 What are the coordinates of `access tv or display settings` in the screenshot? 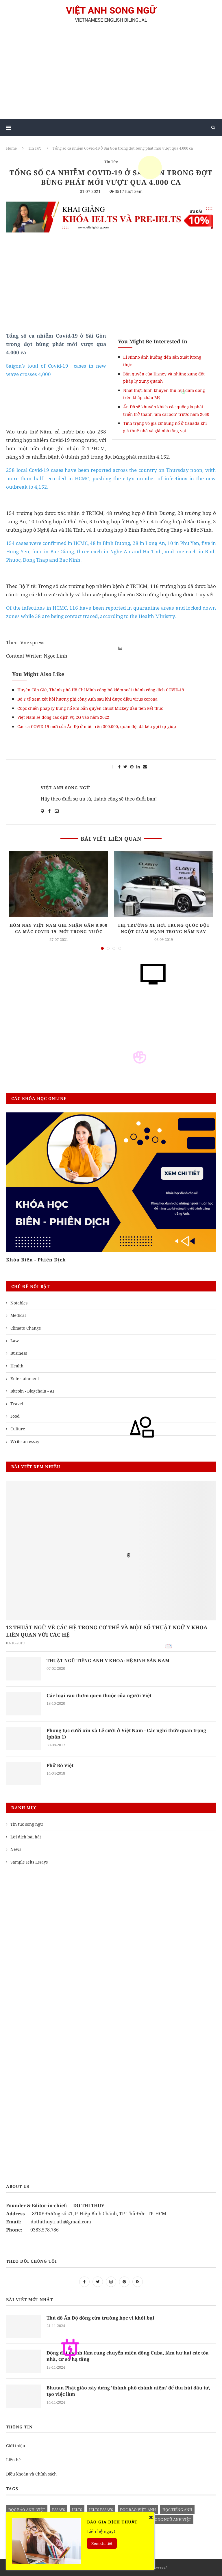 It's located at (153, 974).